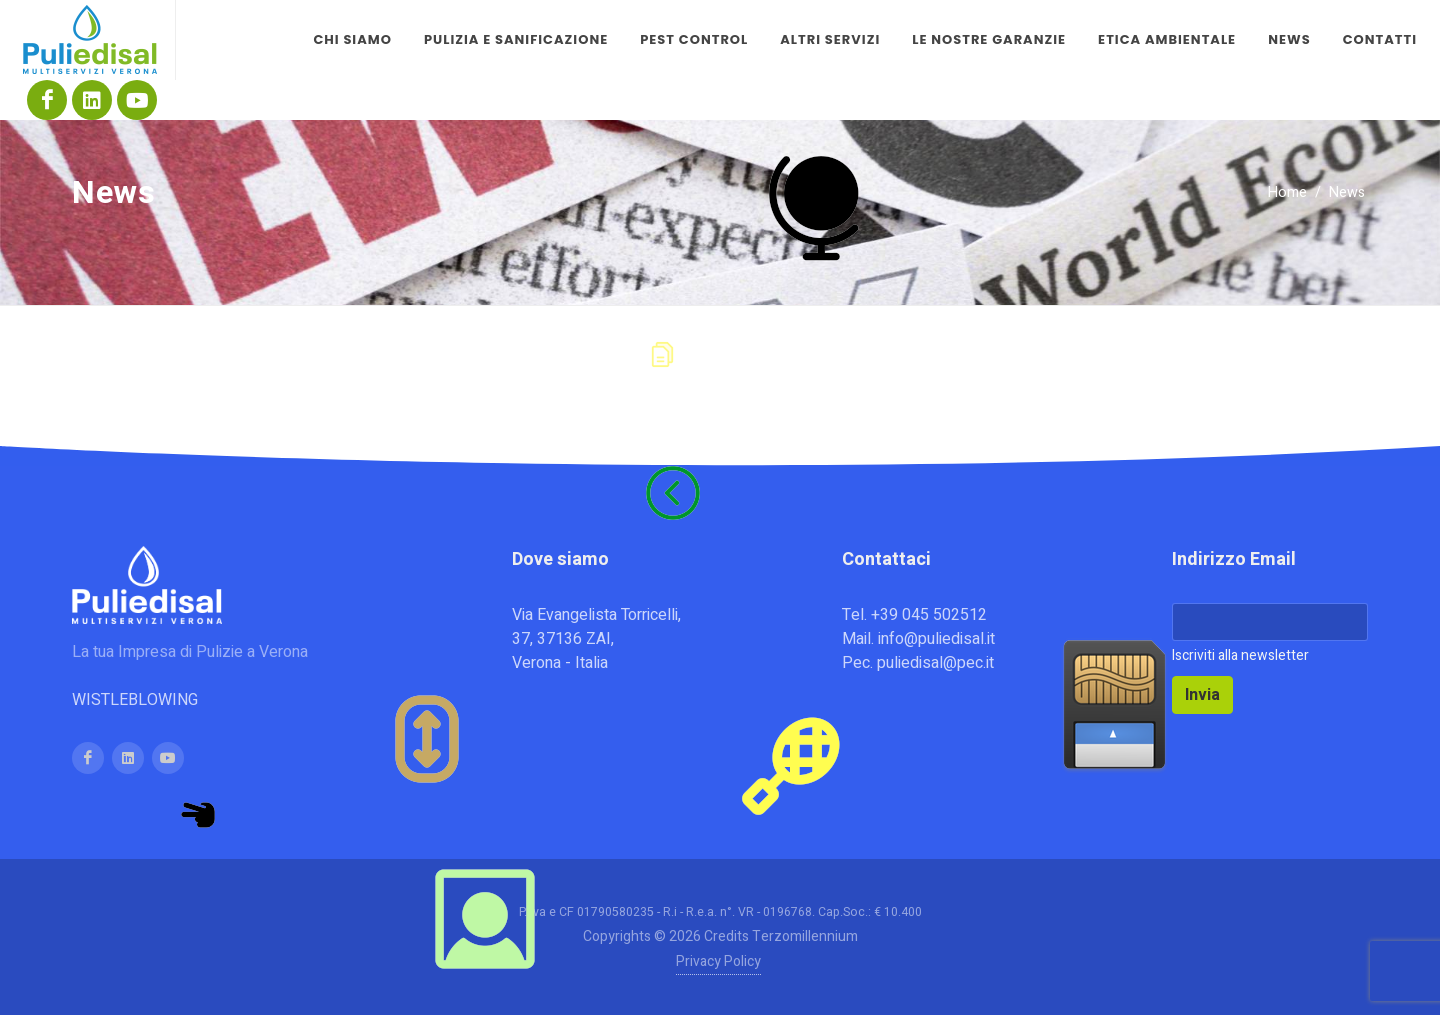  Describe the element at coordinates (817, 204) in the screenshot. I see `access global or international settings` at that location.